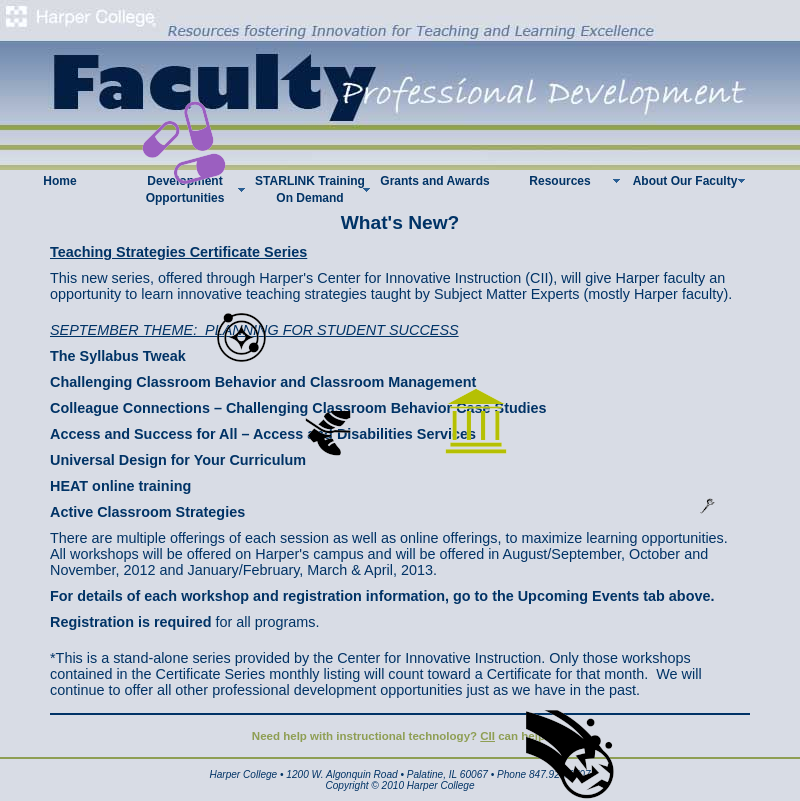  Describe the element at coordinates (476, 421) in the screenshot. I see `access banking or financial services` at that location.